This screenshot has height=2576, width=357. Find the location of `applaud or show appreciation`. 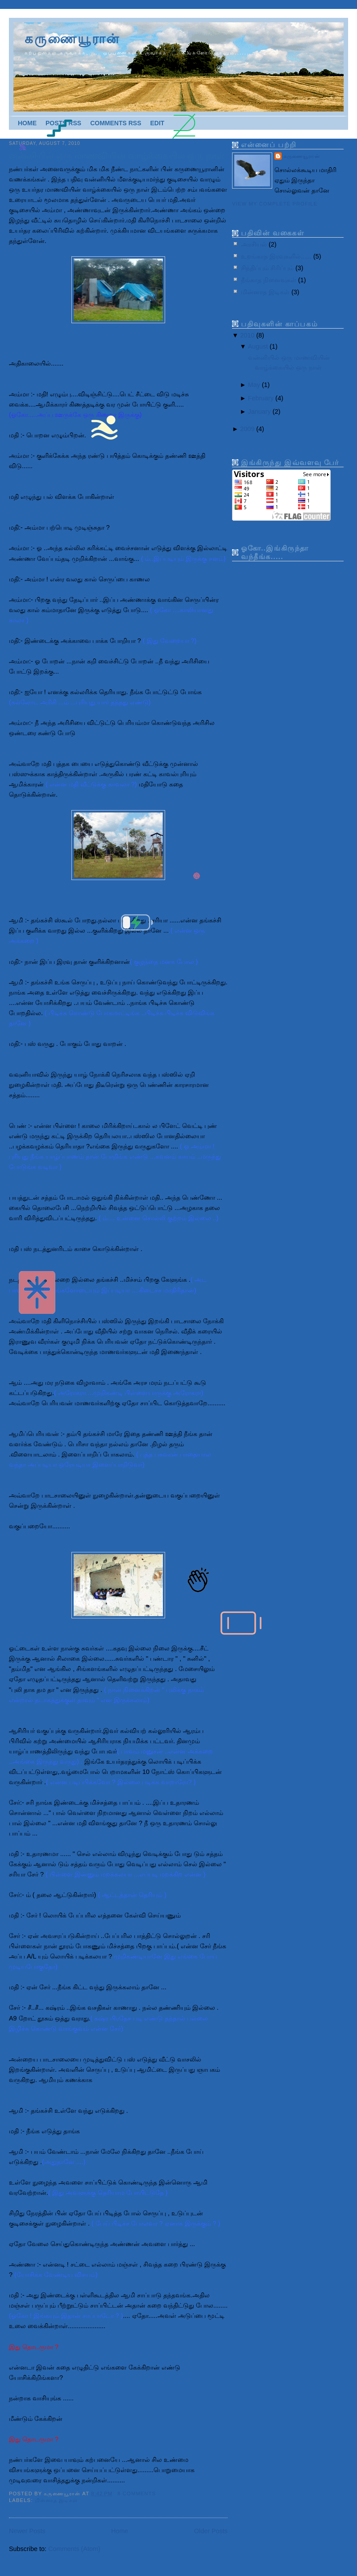

applaud or show appreciation is located at coordinates (198, 1580).